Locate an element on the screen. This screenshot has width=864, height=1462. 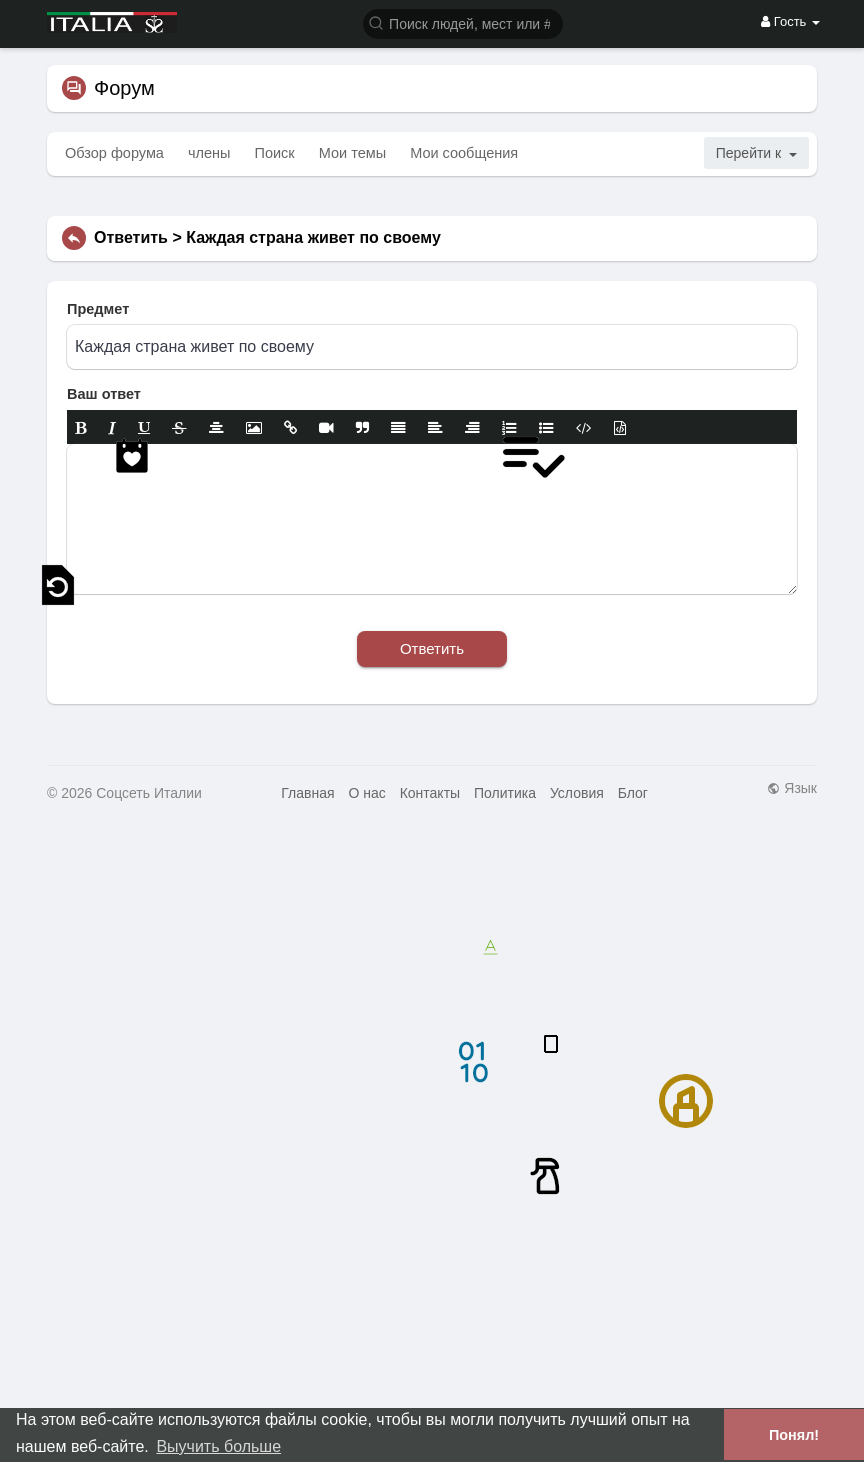
view or edit binary data is located at coordinates (473, 1062).